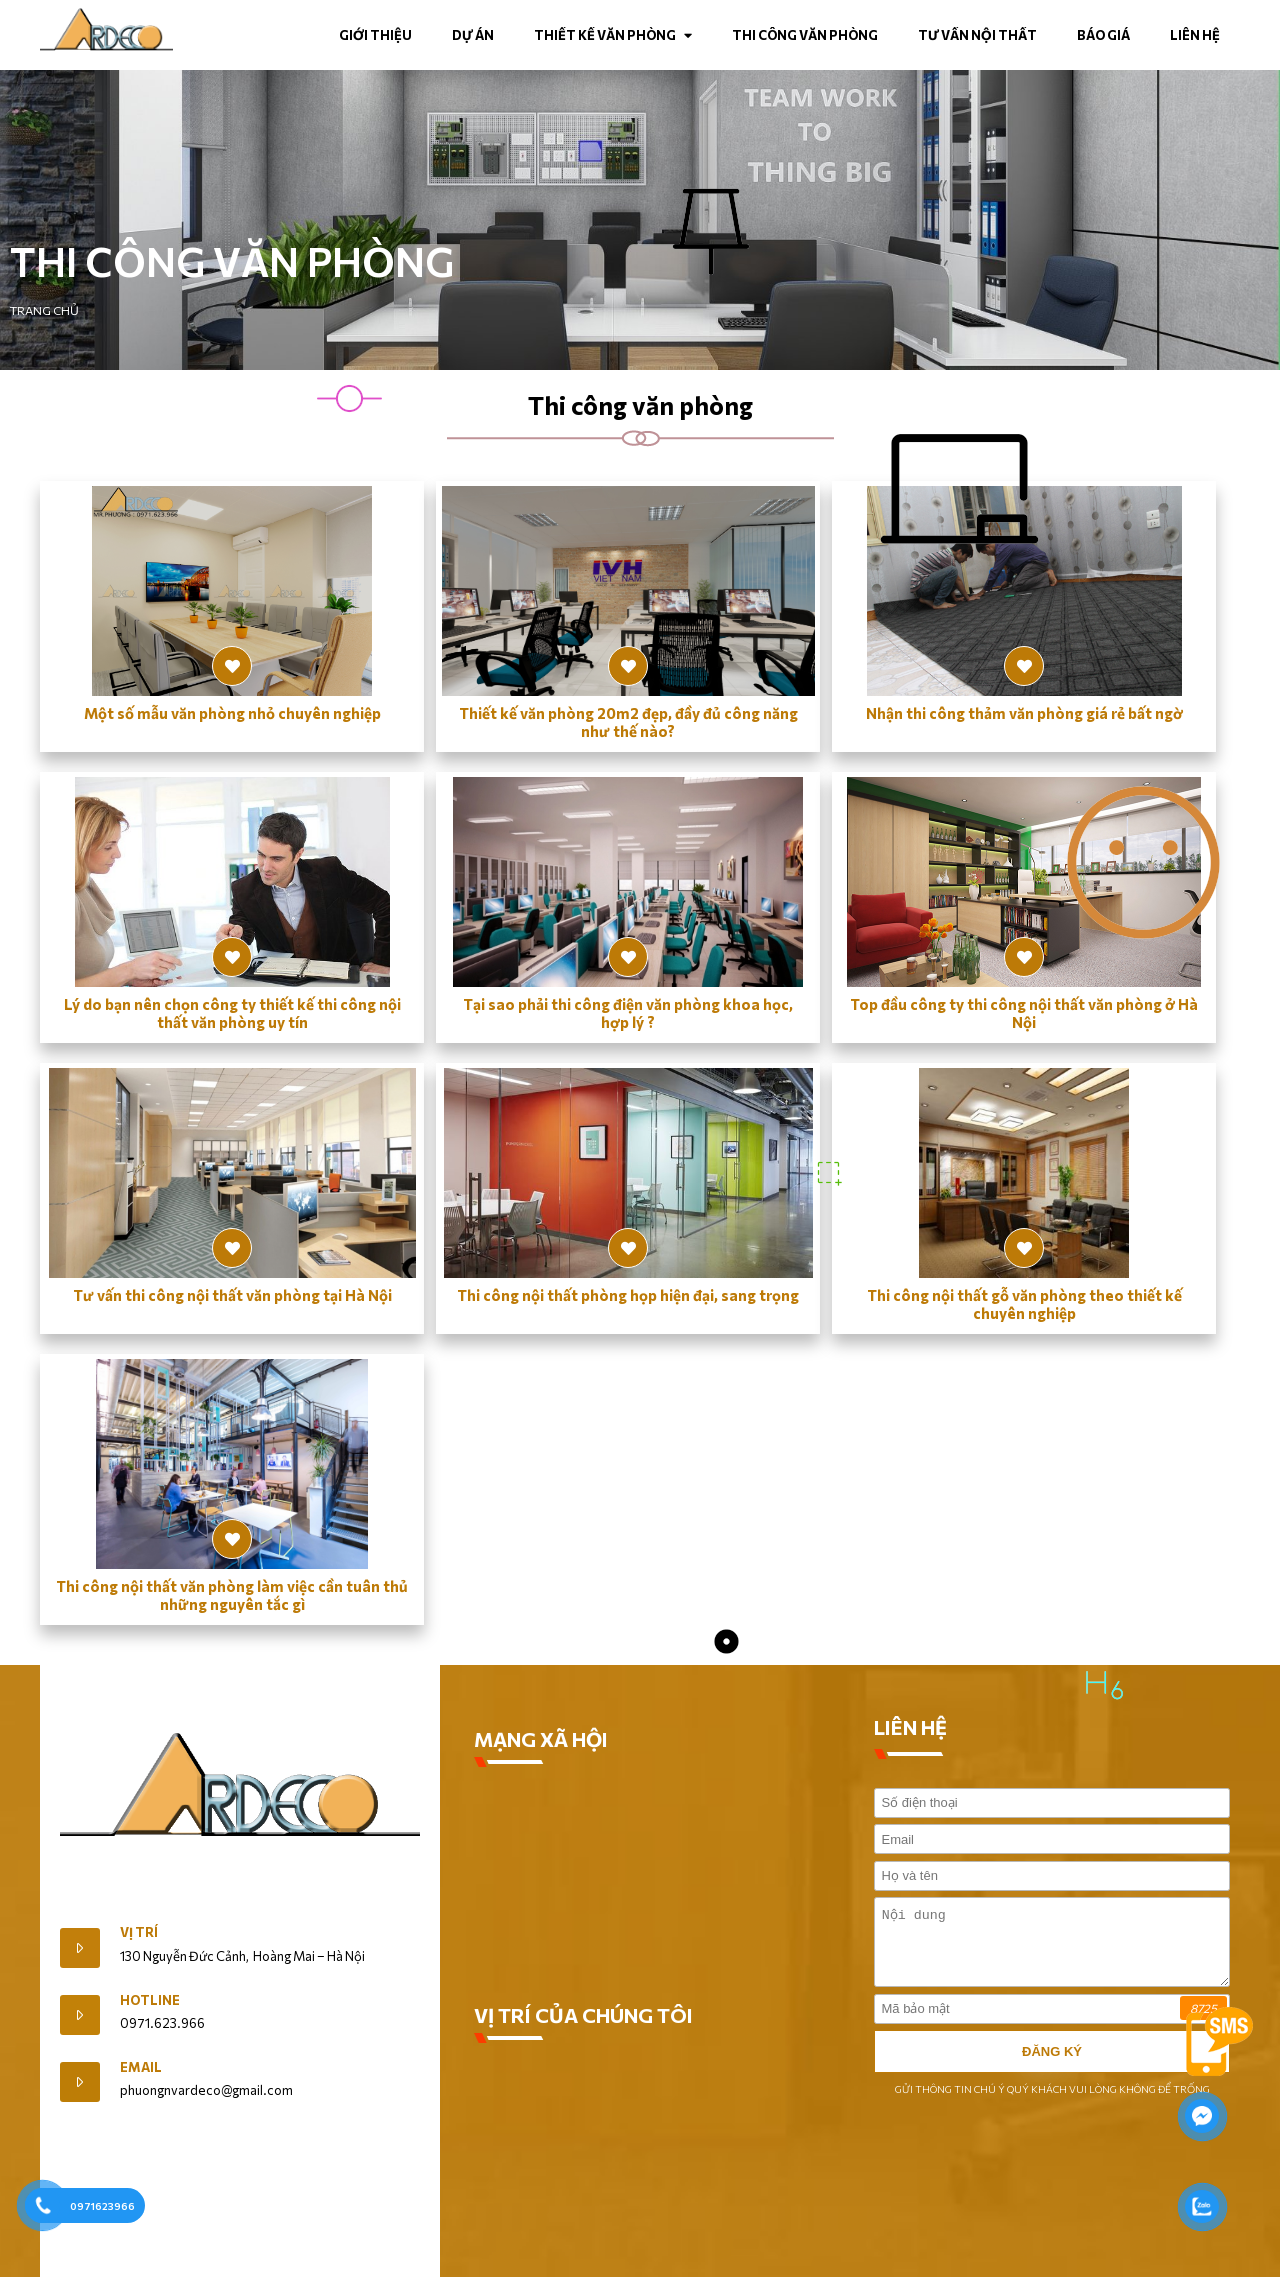  What do you see at coordinates (726, 1641) in the screenshot?
I see `indicates an unread notification or new item` at bounding box center [726, 1641].